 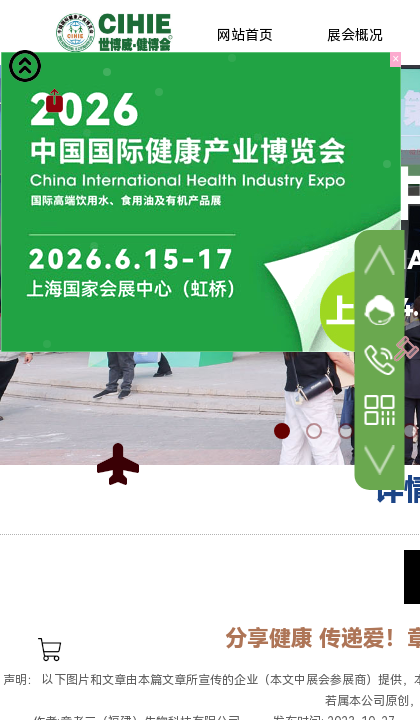 What do you see at coordinates (25, 66) in the screenshot?
I see `scroll to top of page` at bounding box center [25, 66].